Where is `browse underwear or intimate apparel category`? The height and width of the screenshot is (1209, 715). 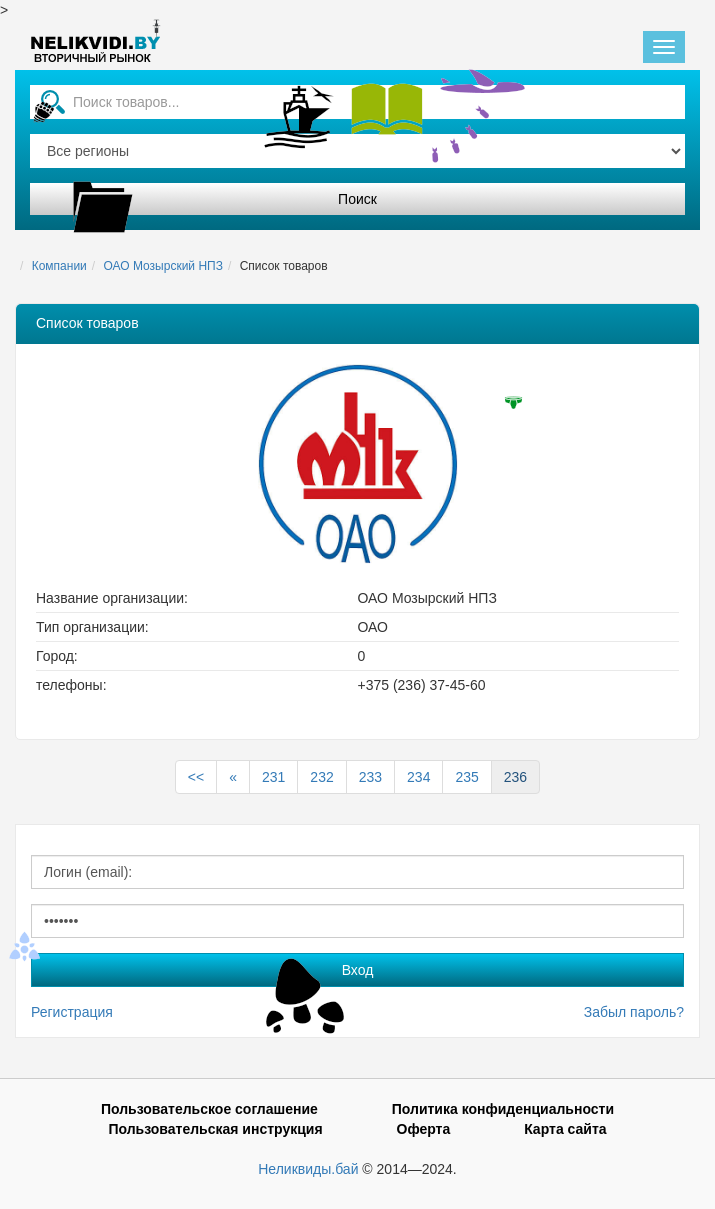
browse underwear or intimate apparel category is located at coordinates (513, 401).